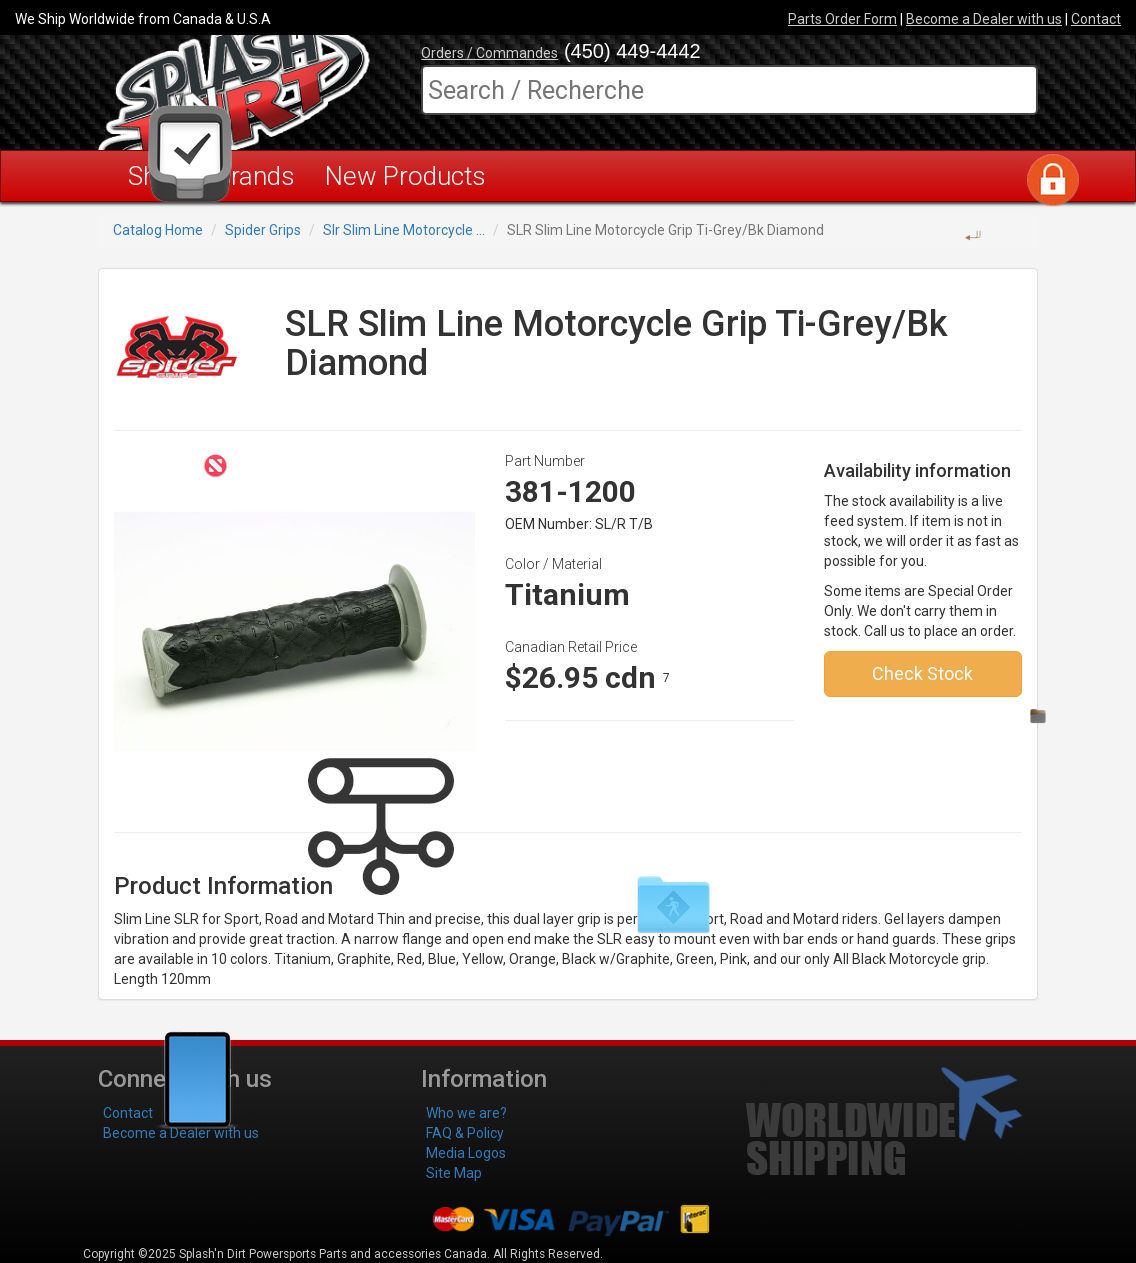 This screenshot has height=1263, width=1136. Describe the element at coordinates (190, 154) in the screenshot. I see `open Things 3 task management app` at that location.